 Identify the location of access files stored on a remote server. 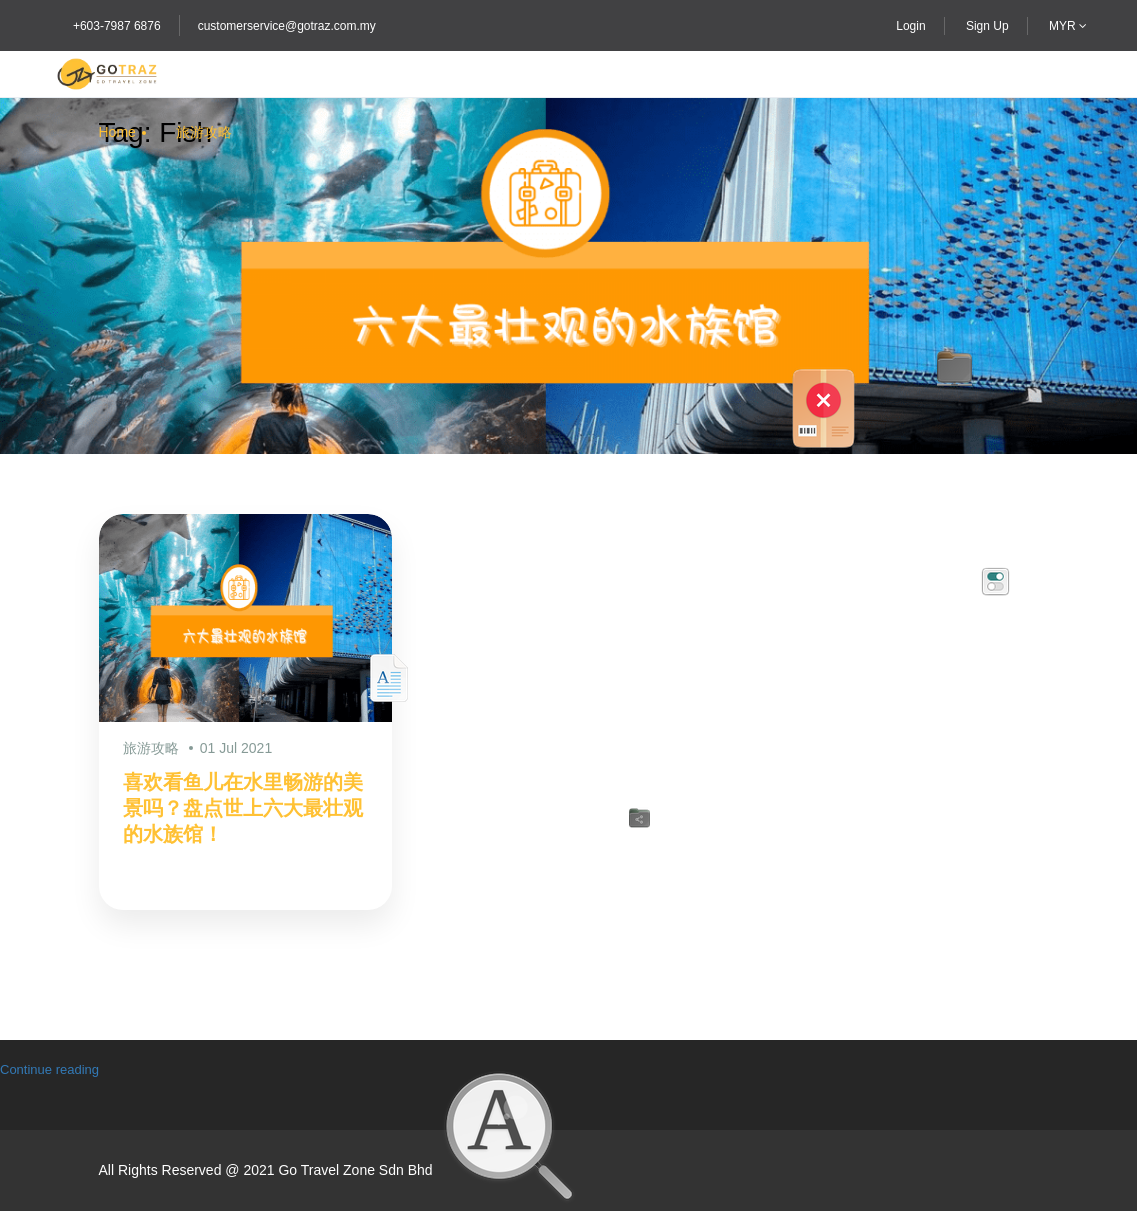
(954, 368).